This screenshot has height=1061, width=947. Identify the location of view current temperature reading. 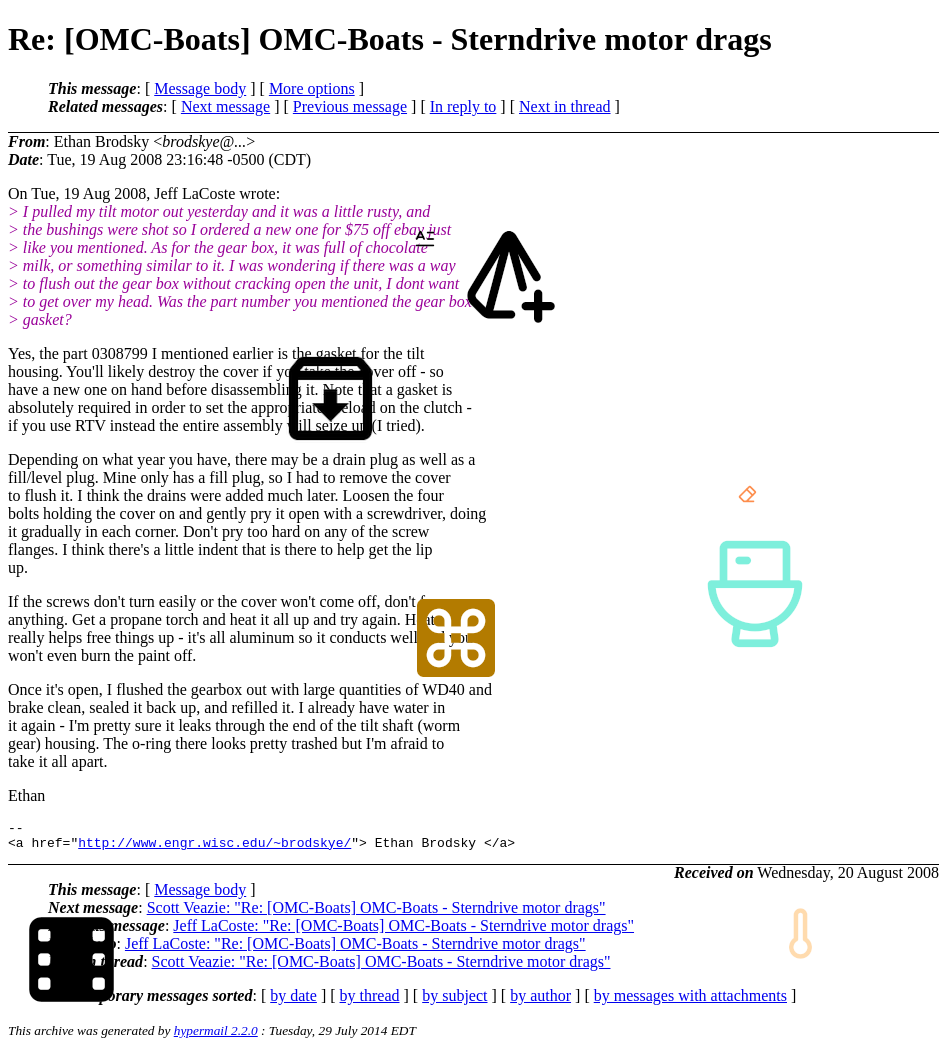
(800, 933).